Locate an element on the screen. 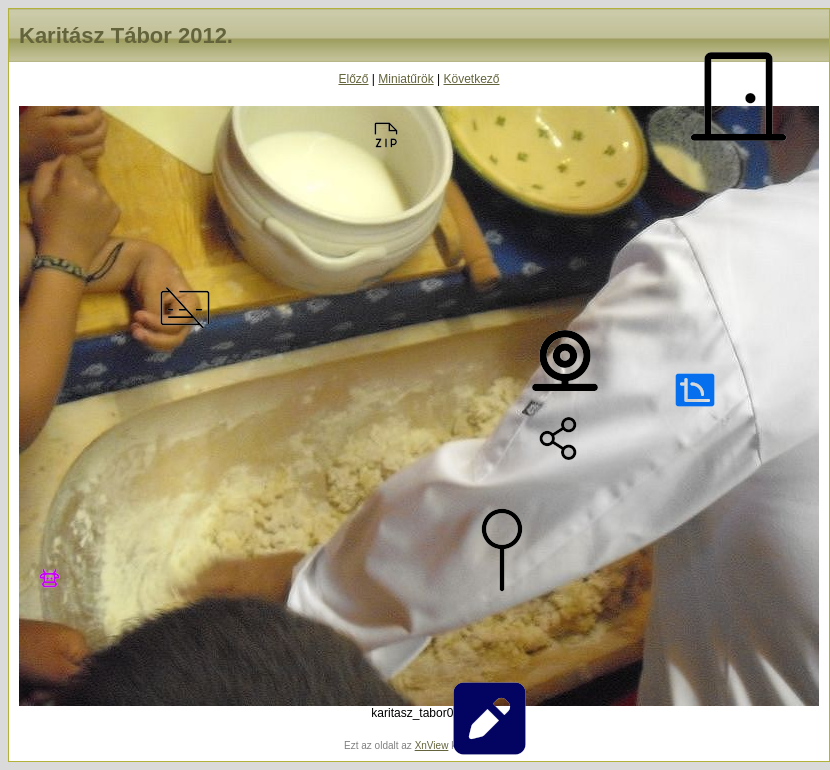  compressed file or archive is located at coordinates (386, 136).